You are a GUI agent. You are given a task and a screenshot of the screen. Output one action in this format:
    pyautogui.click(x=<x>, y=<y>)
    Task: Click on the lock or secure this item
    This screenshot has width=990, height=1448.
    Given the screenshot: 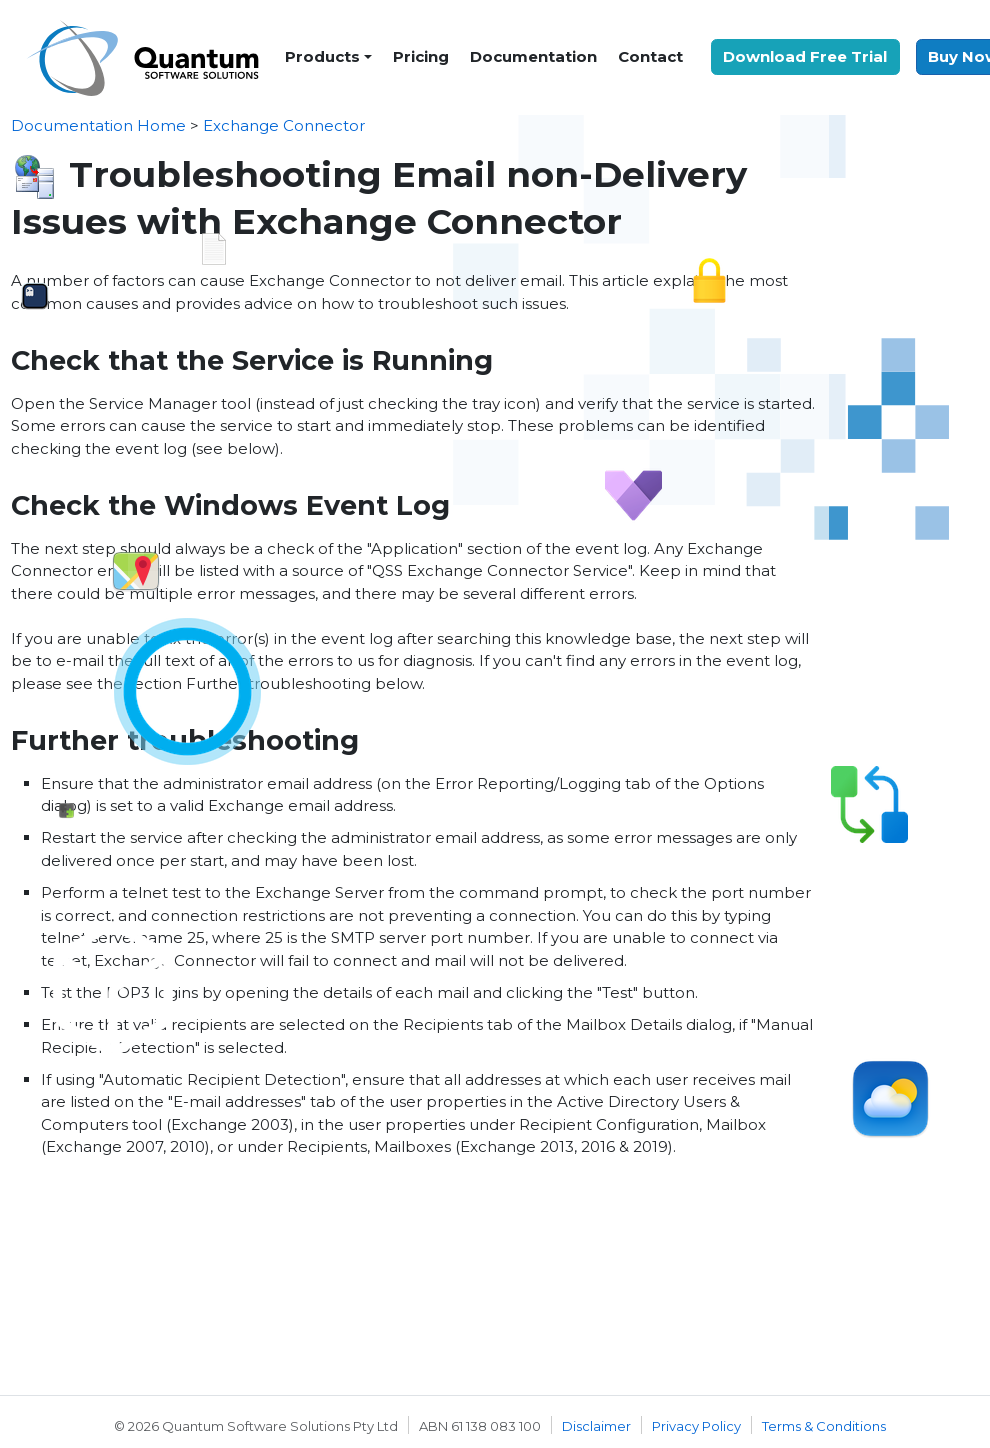 What is the action you would take?
    pyautogui.click(x=709, y=280)
    